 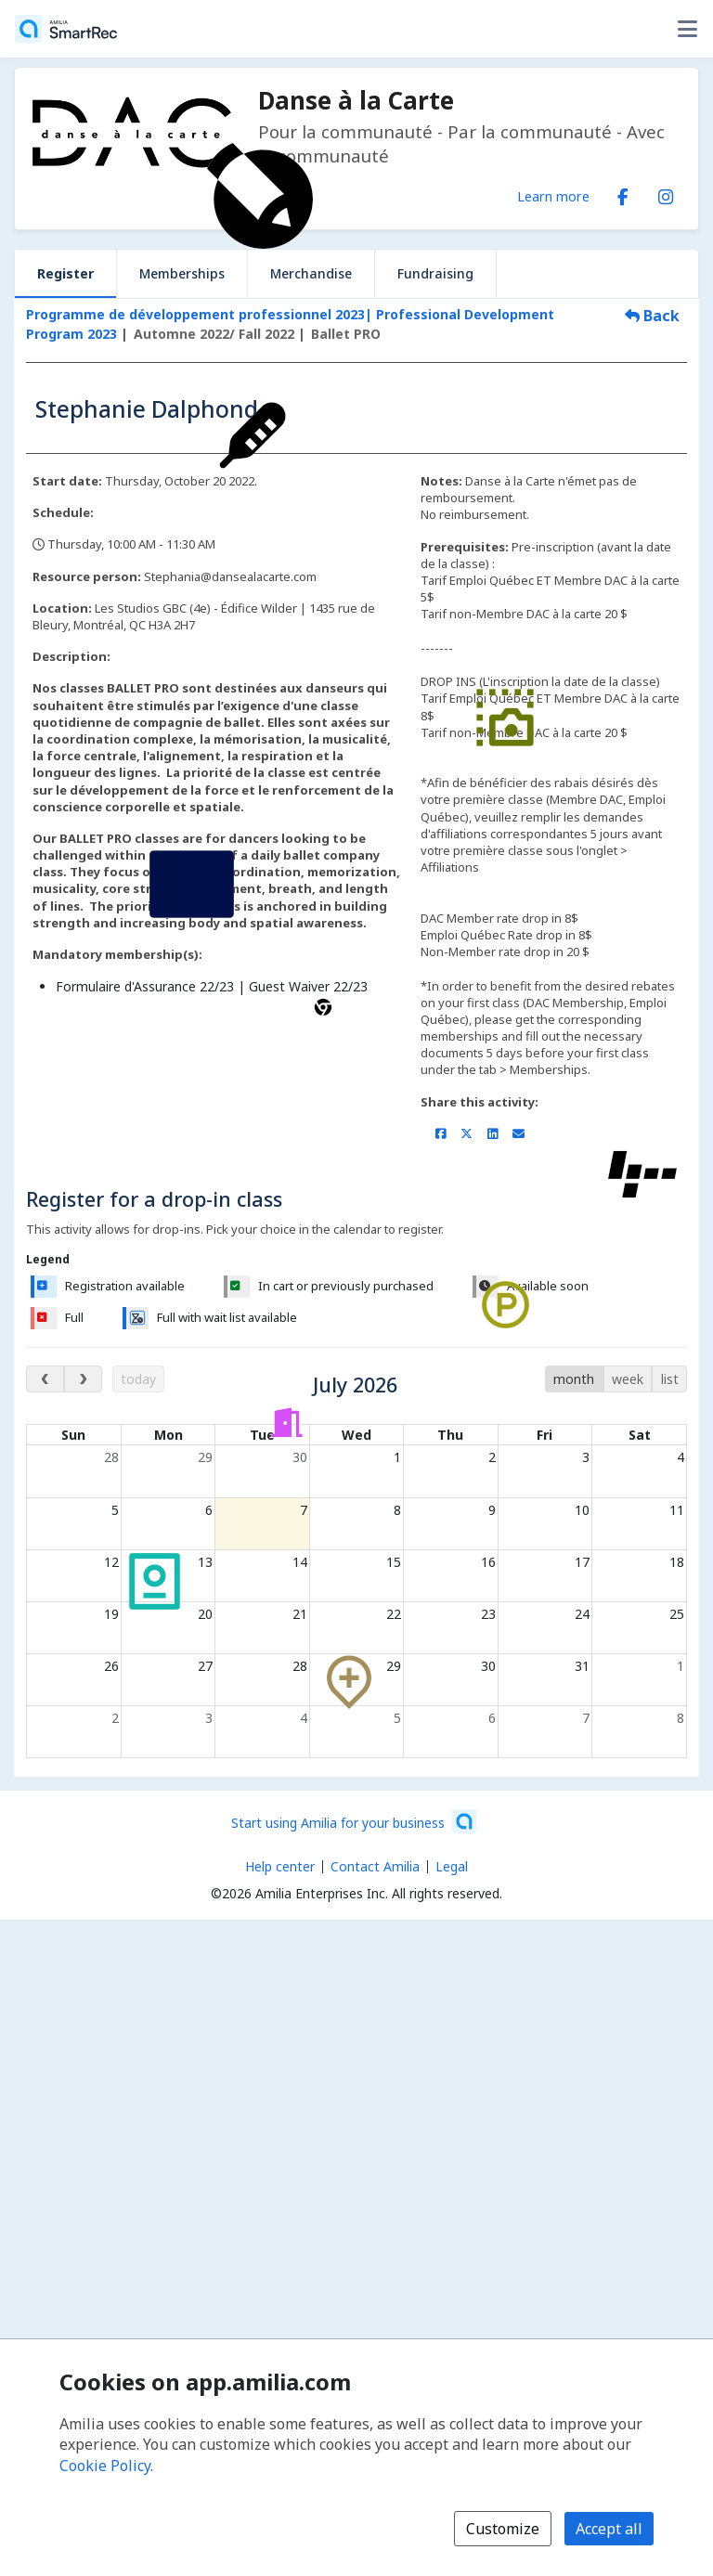 What do you see at coordinates (287, 1423) in the screenshot?
I see `log out or exit the application` at bounding box center [287, 1423].